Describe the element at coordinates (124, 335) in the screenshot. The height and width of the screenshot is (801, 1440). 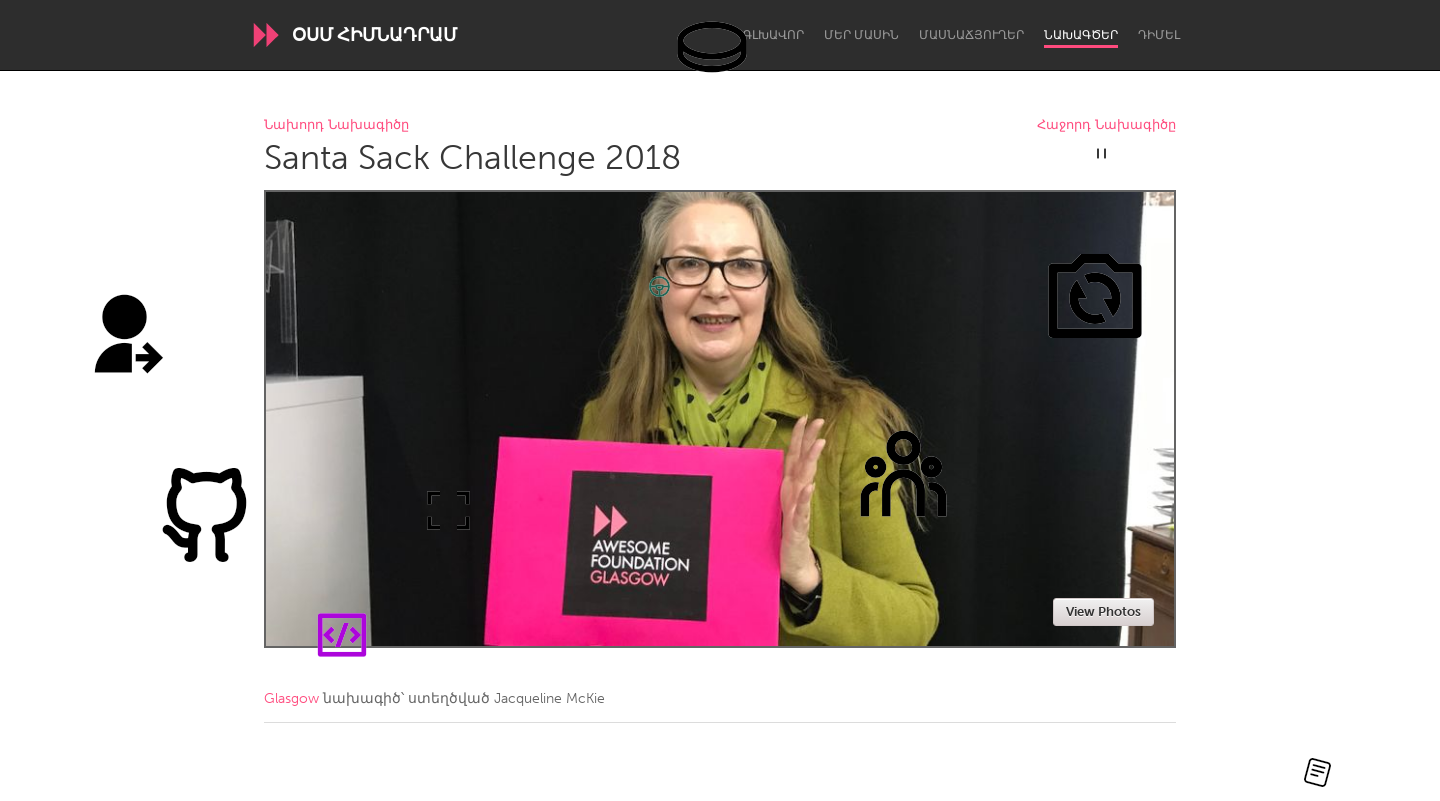
I see `share a user profile with others` at that location.